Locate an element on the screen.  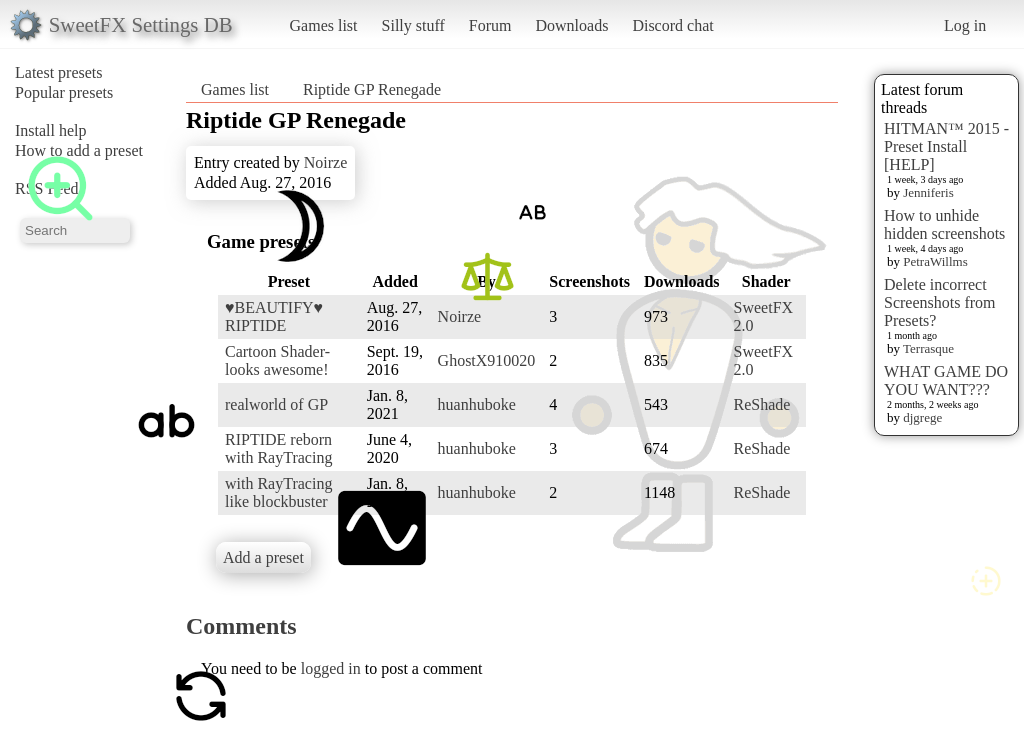
zoom in on content or image is located at coordinates (60, 188).